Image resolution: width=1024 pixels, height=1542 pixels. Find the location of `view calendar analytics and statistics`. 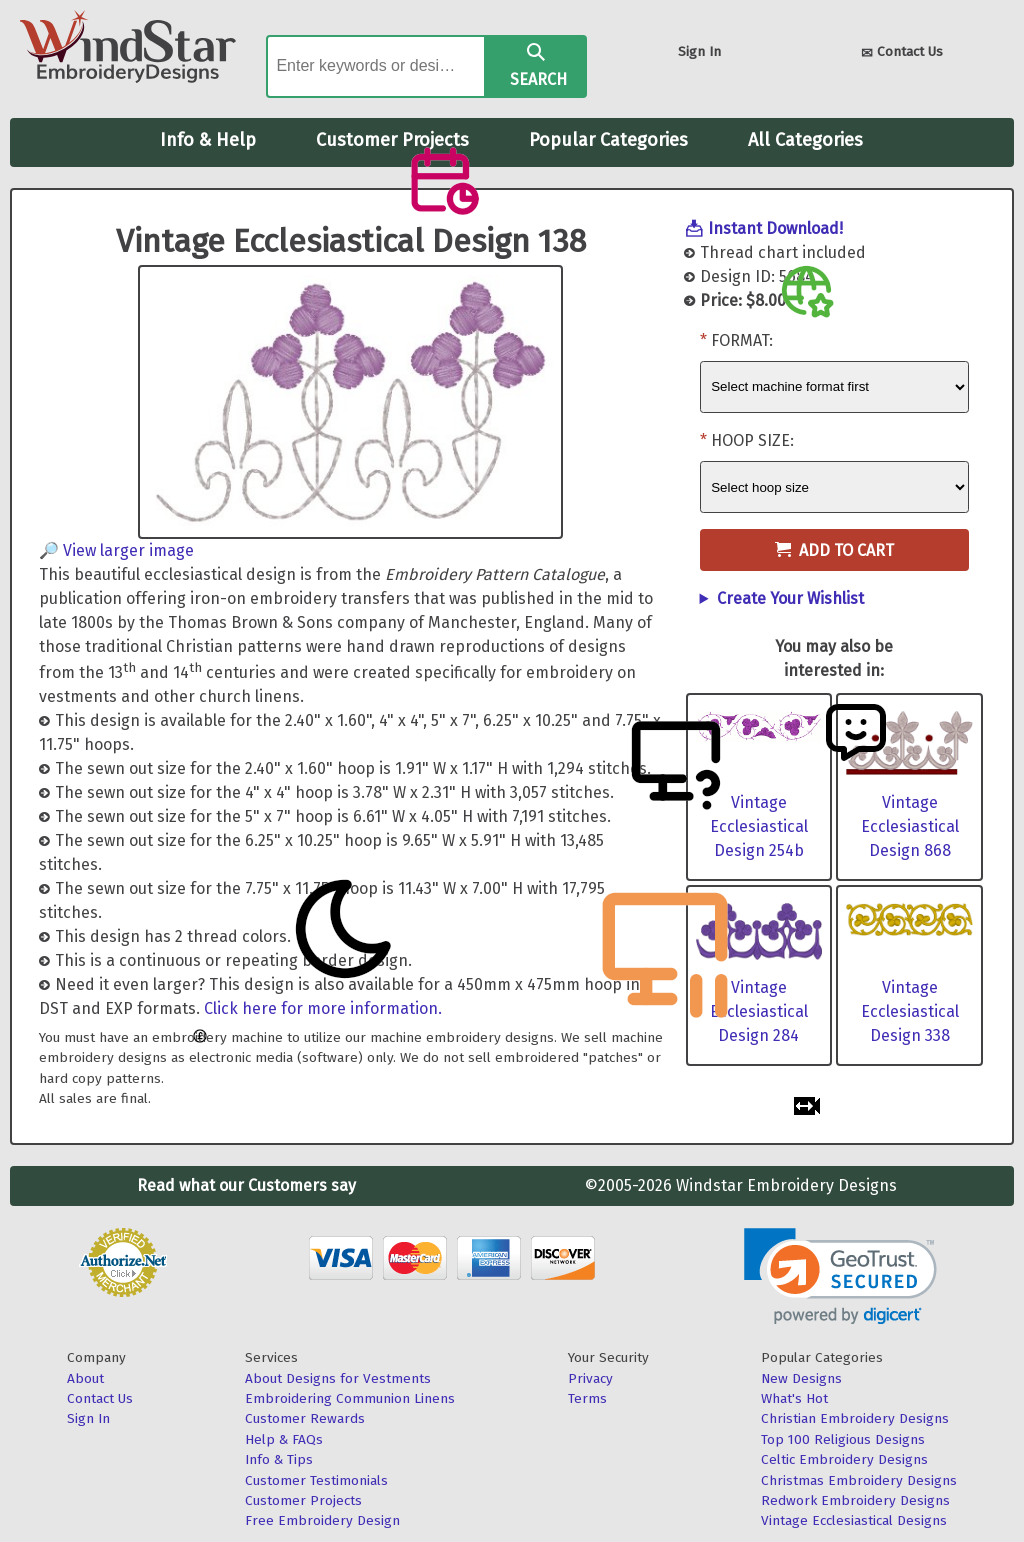

view calendar analytics and statistics is located at coordinates (443, 179).